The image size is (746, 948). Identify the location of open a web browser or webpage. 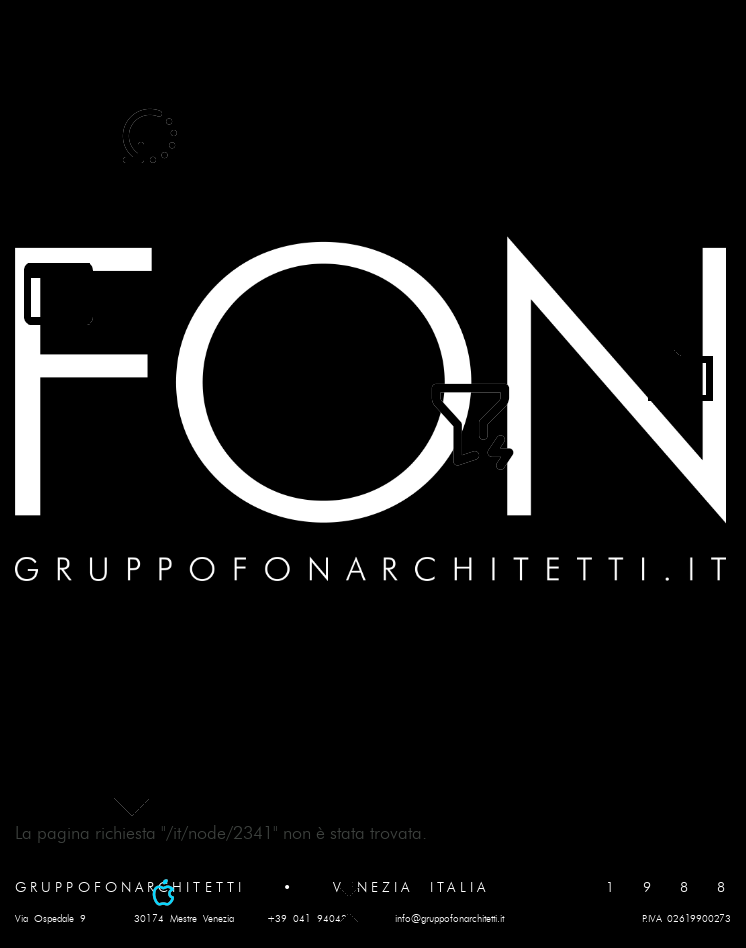
(58, 293).